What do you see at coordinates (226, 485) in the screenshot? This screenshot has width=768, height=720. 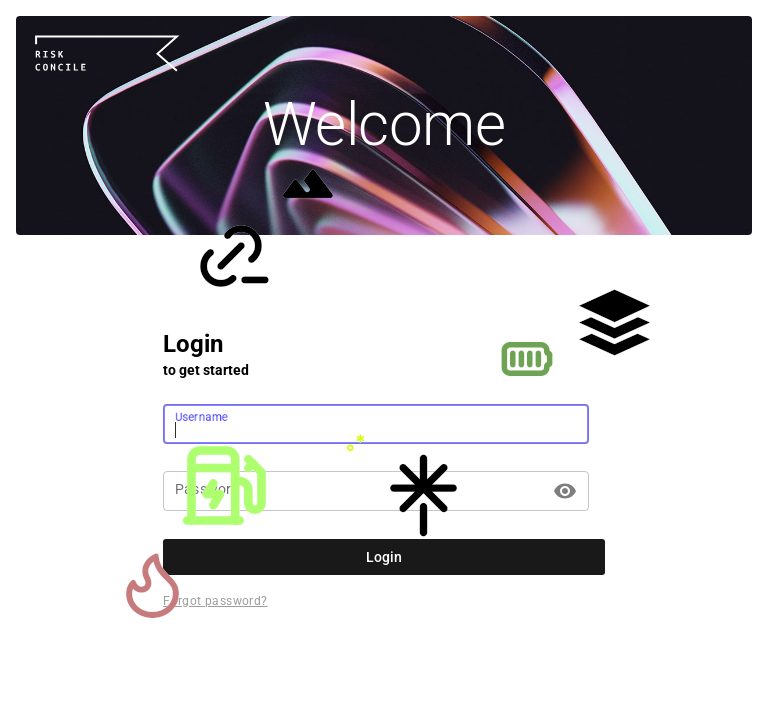 I see `find nearby electric vehicle charging stations` at bounding box center [226, 485].